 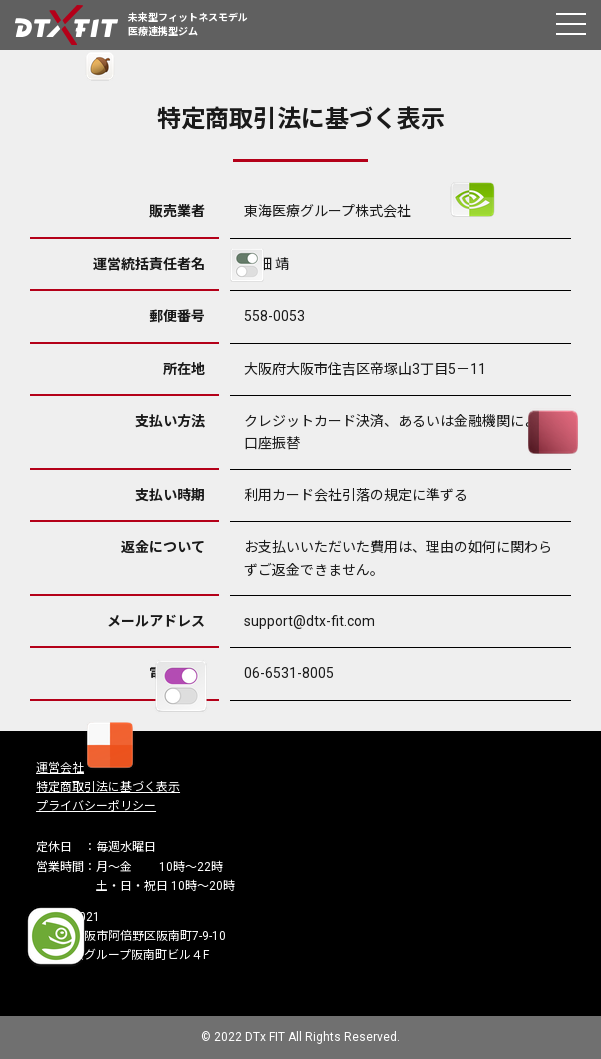 I want to click on access your desktop folder, so click(x=553, y=431).